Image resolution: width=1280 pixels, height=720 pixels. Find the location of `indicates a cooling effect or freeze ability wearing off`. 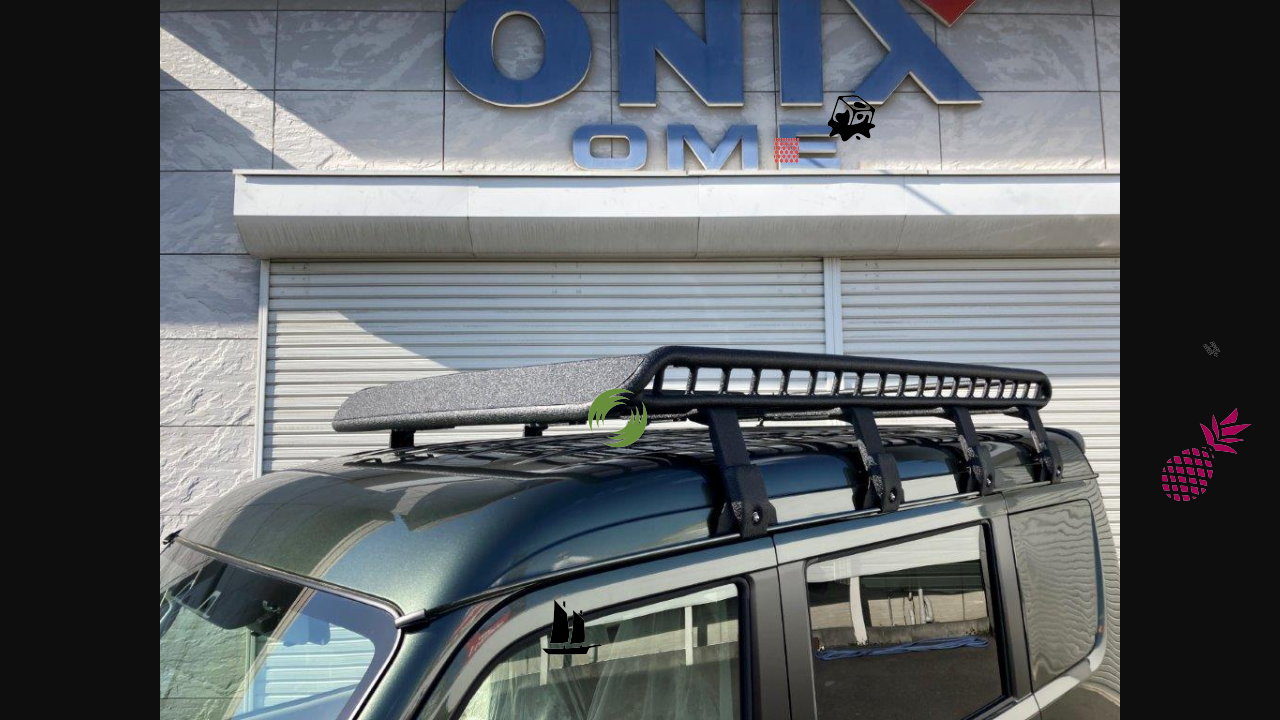

indicates a cooling effect or freeze ability wearing off is located at coordinates (851, 117).